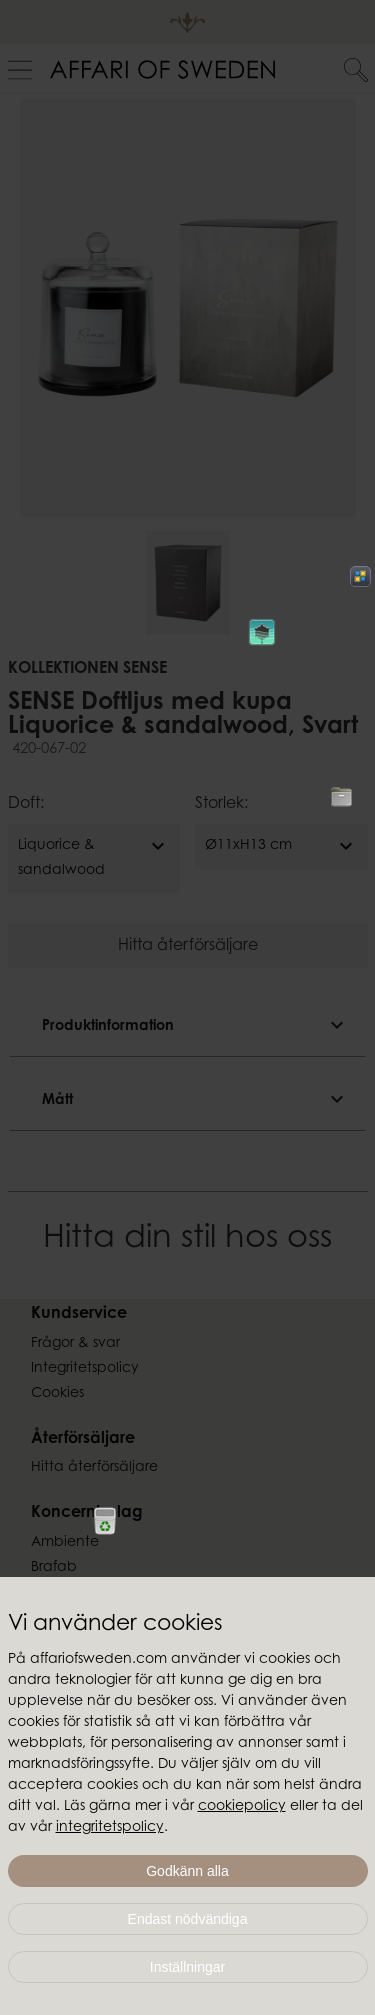  Describe the element at coordinates (105, 1521) in the screenshot. I see `open the trash or recycle bin` at that location.